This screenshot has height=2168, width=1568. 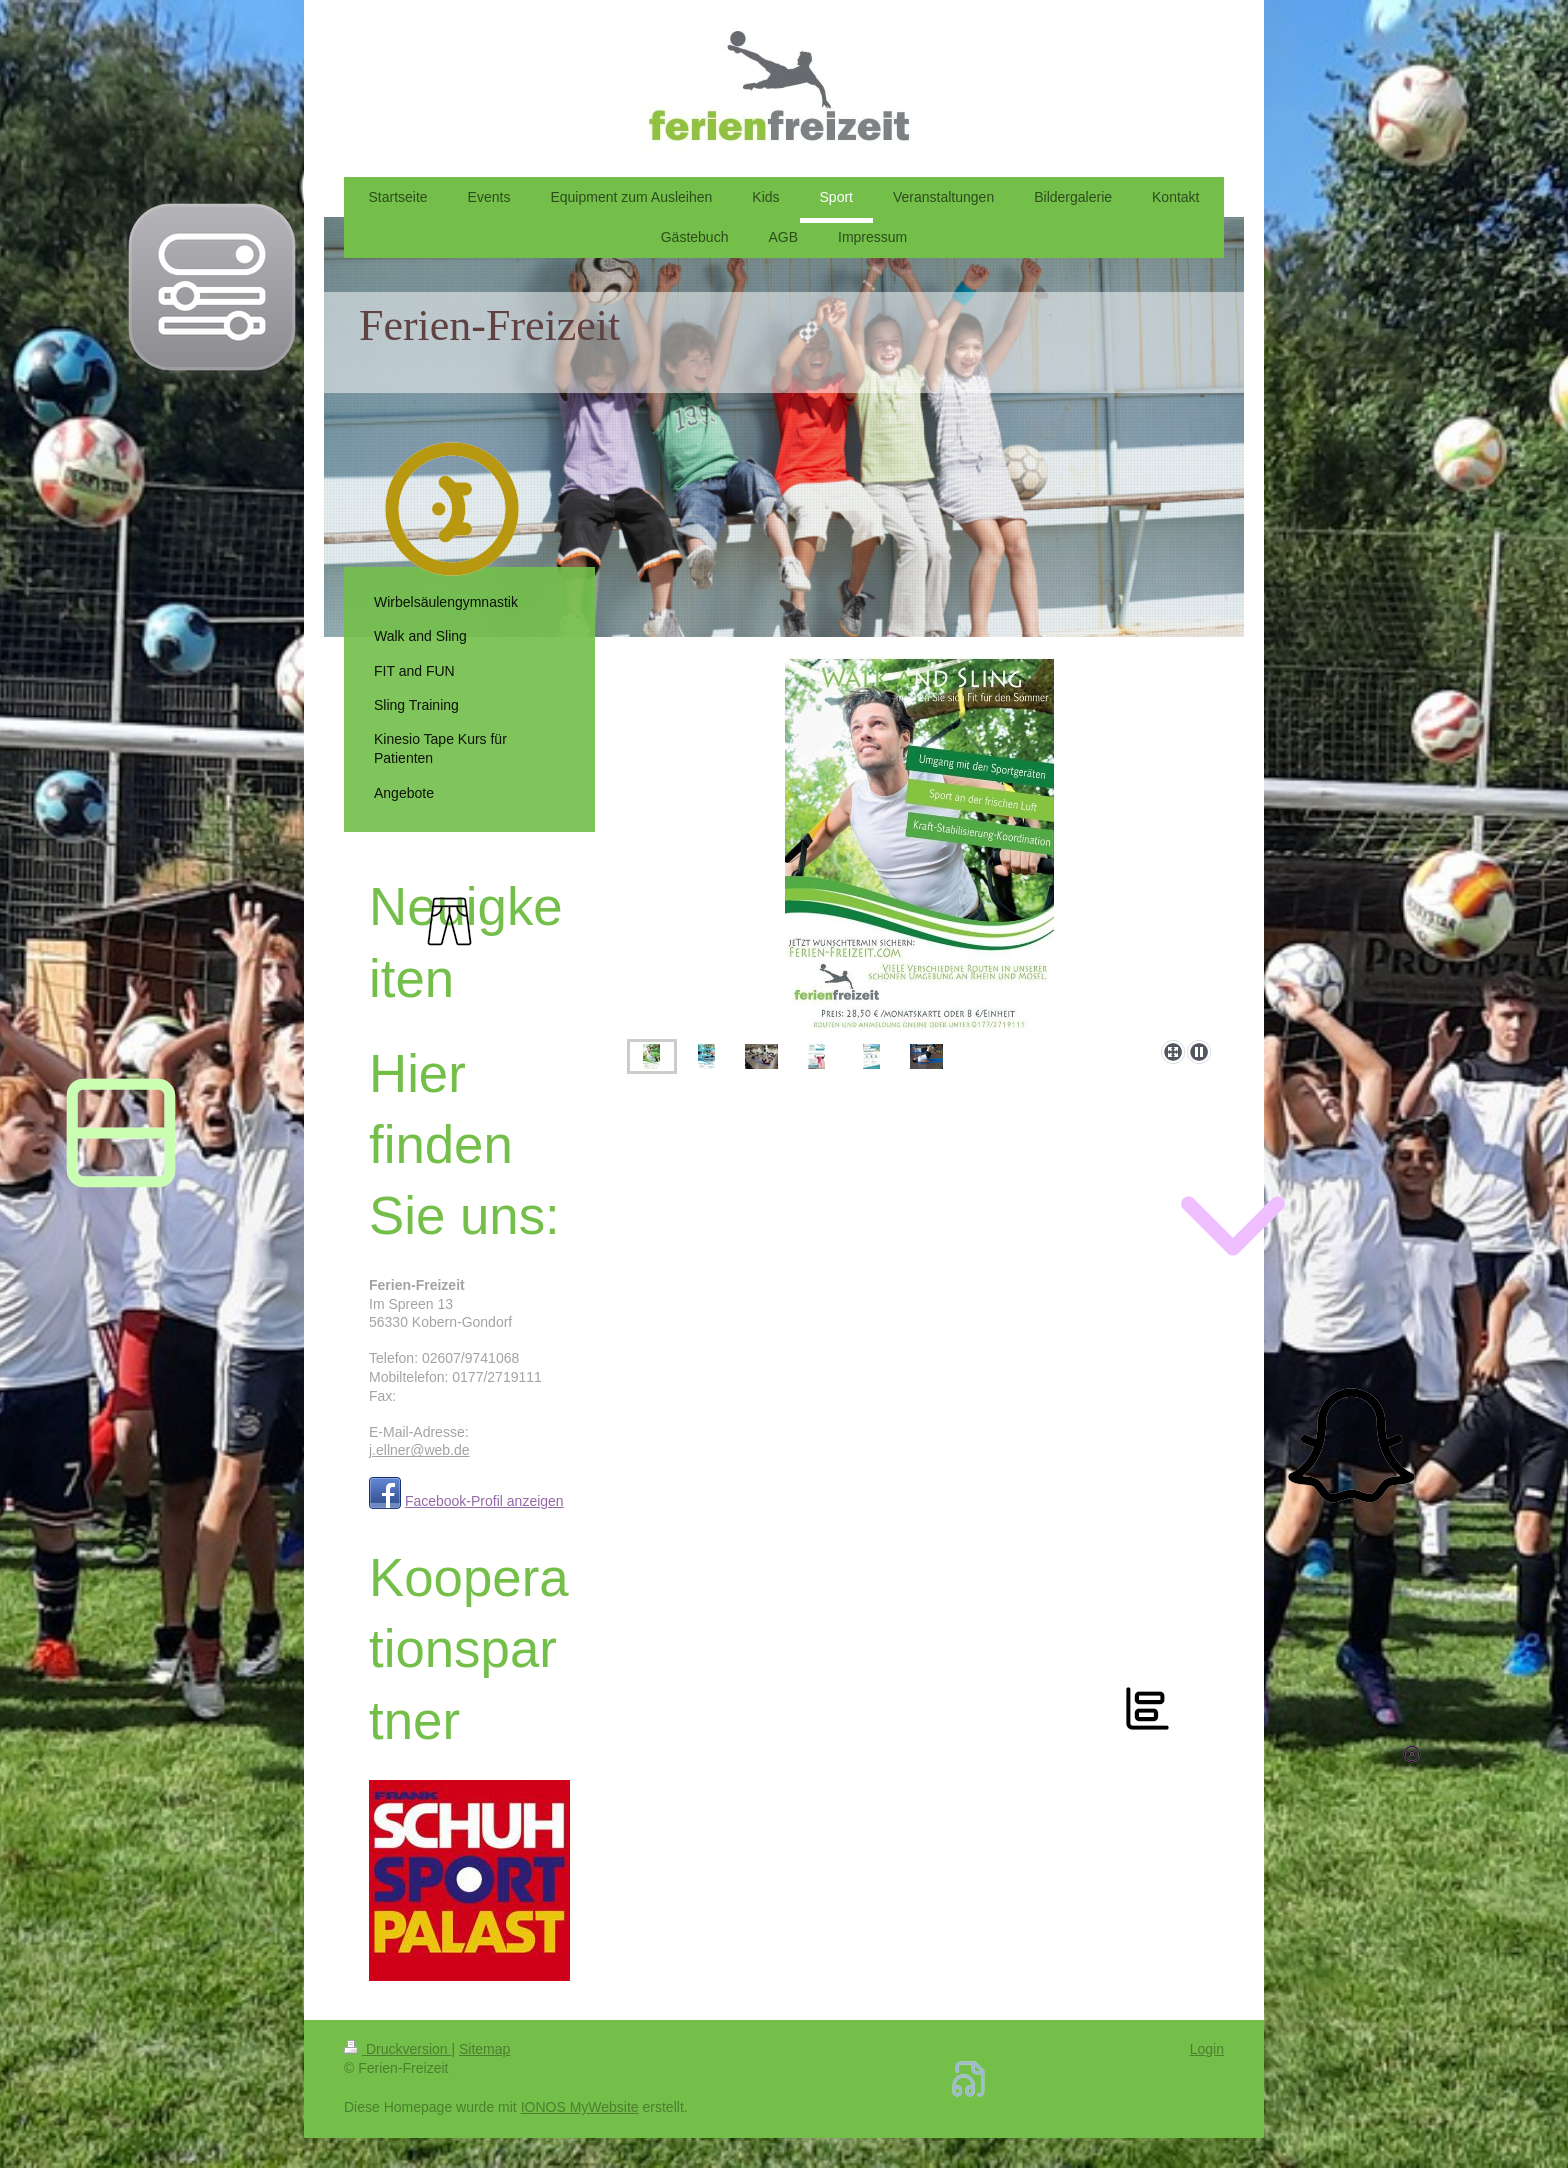 I want to click on expand a dropdown menu or section, so click(x=1233, y=1226).